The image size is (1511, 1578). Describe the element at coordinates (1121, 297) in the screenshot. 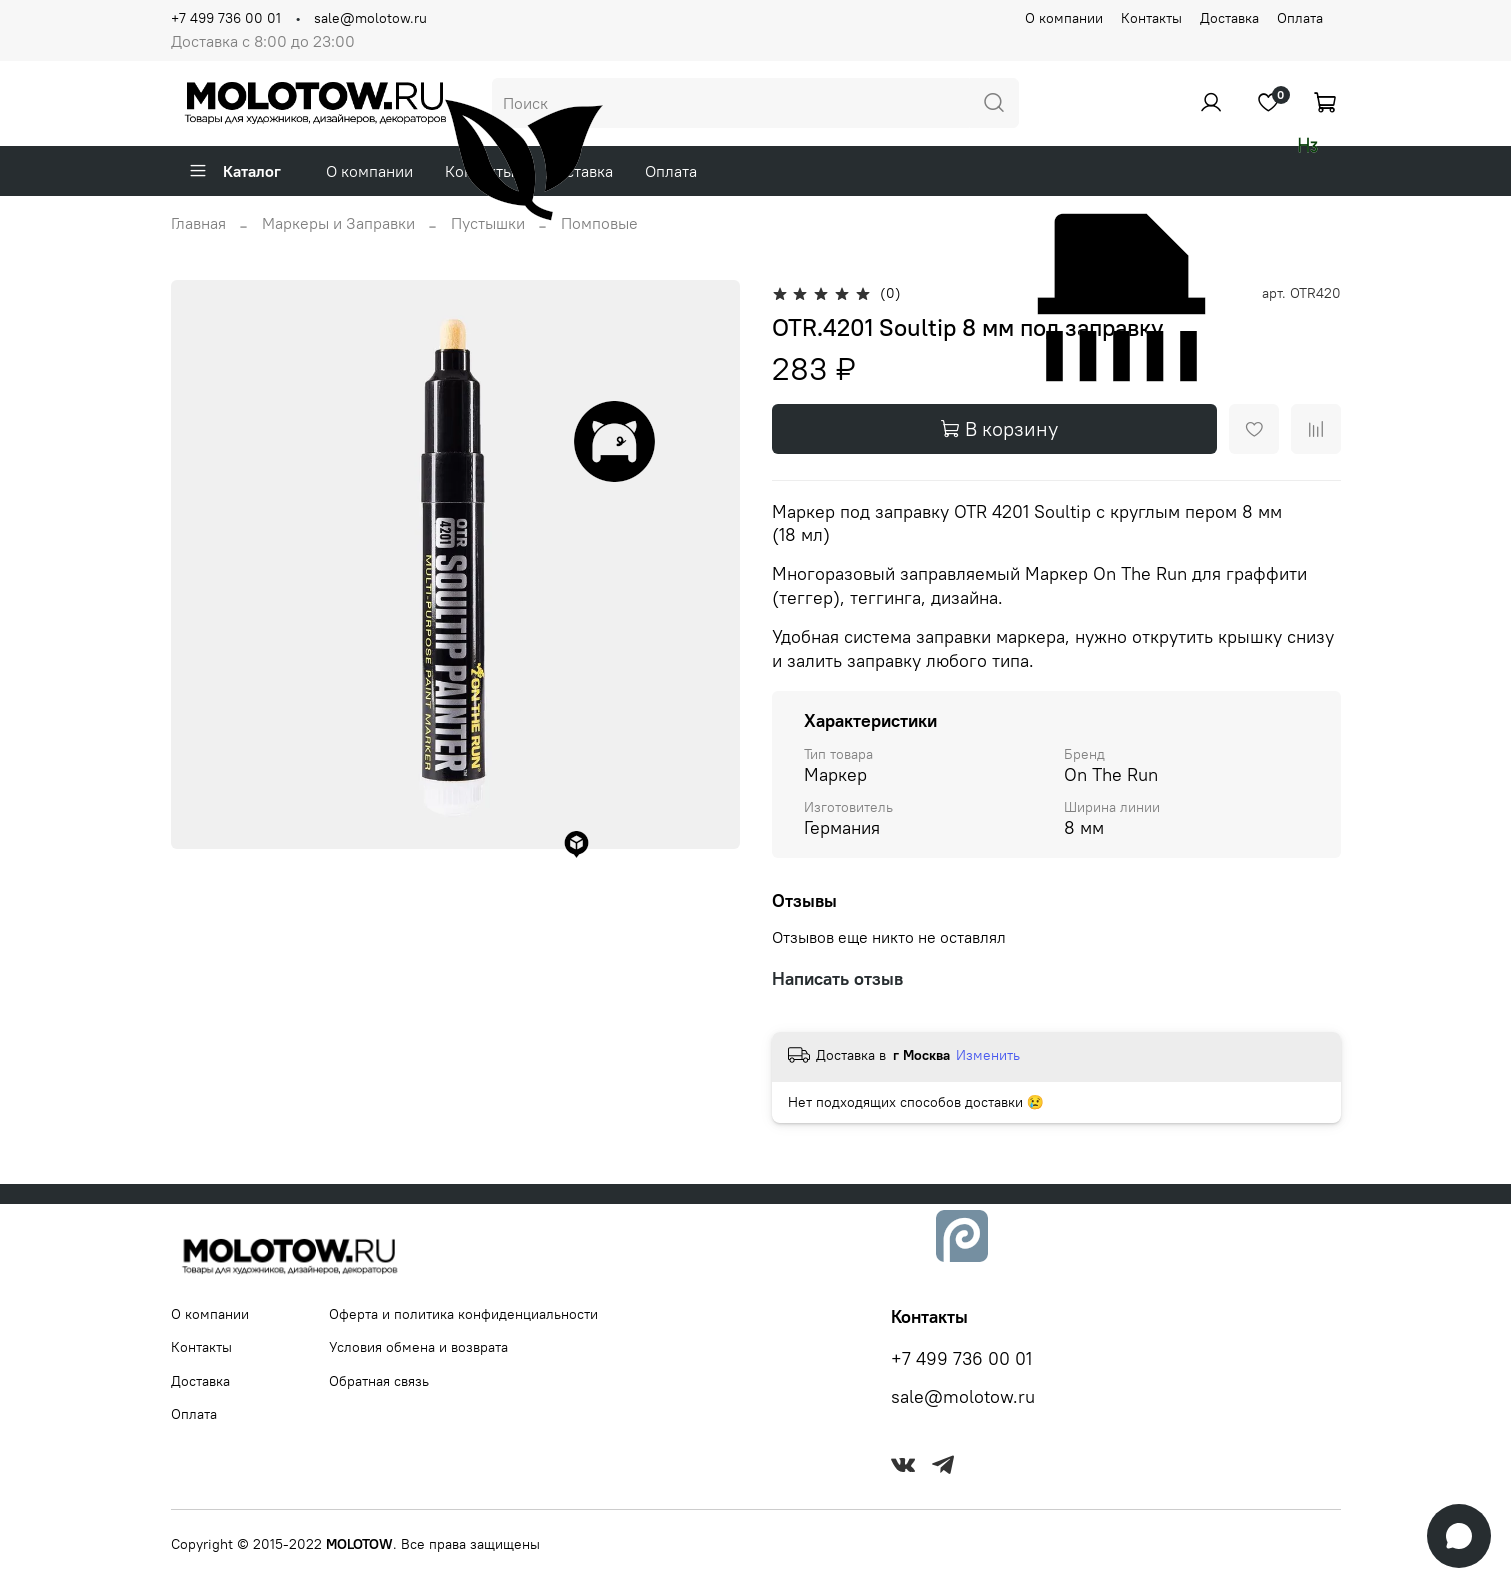

I see `permanently delete or shred a document` at that location.